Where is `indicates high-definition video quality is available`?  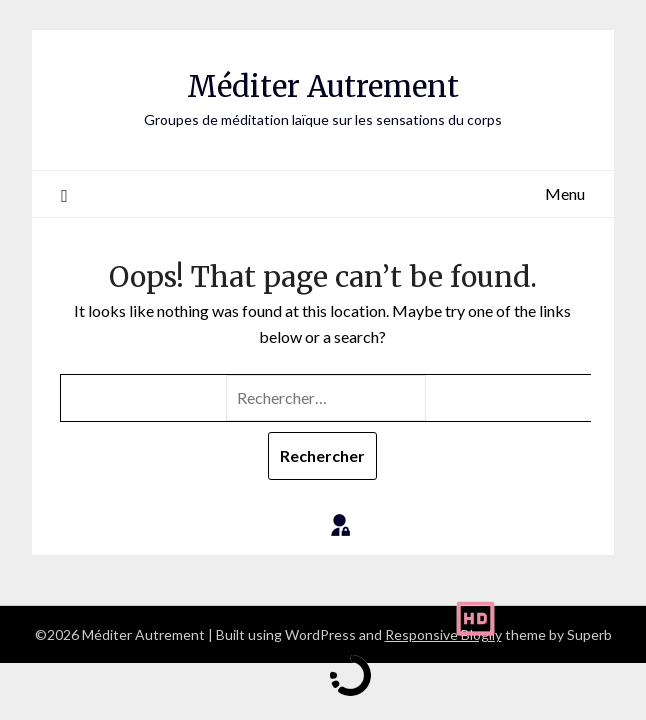
indicates high-definition video quality is available is located at coordinates (475, 618).